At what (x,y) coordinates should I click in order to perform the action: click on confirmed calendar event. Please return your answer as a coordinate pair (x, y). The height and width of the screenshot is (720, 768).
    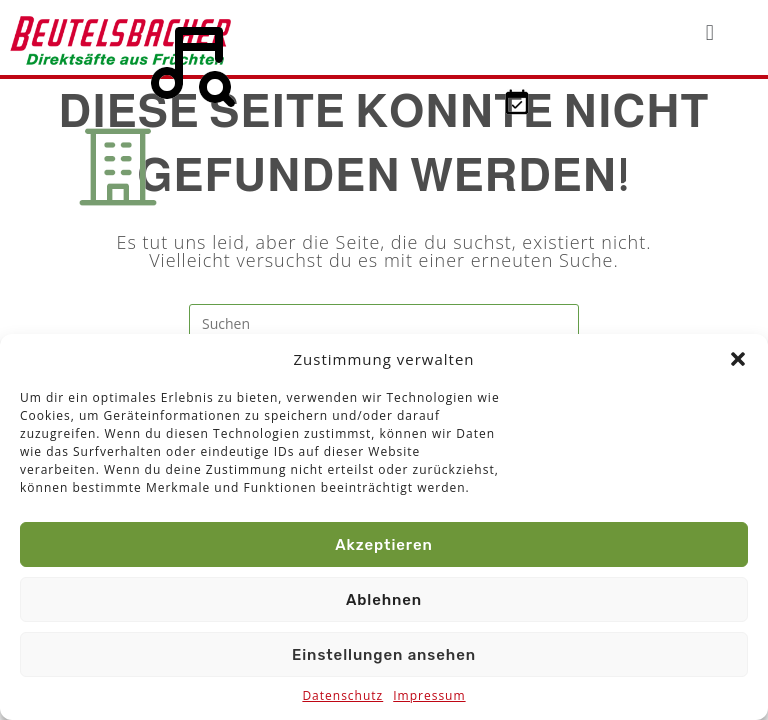
    Looking at the image, I should click on (517, 103).